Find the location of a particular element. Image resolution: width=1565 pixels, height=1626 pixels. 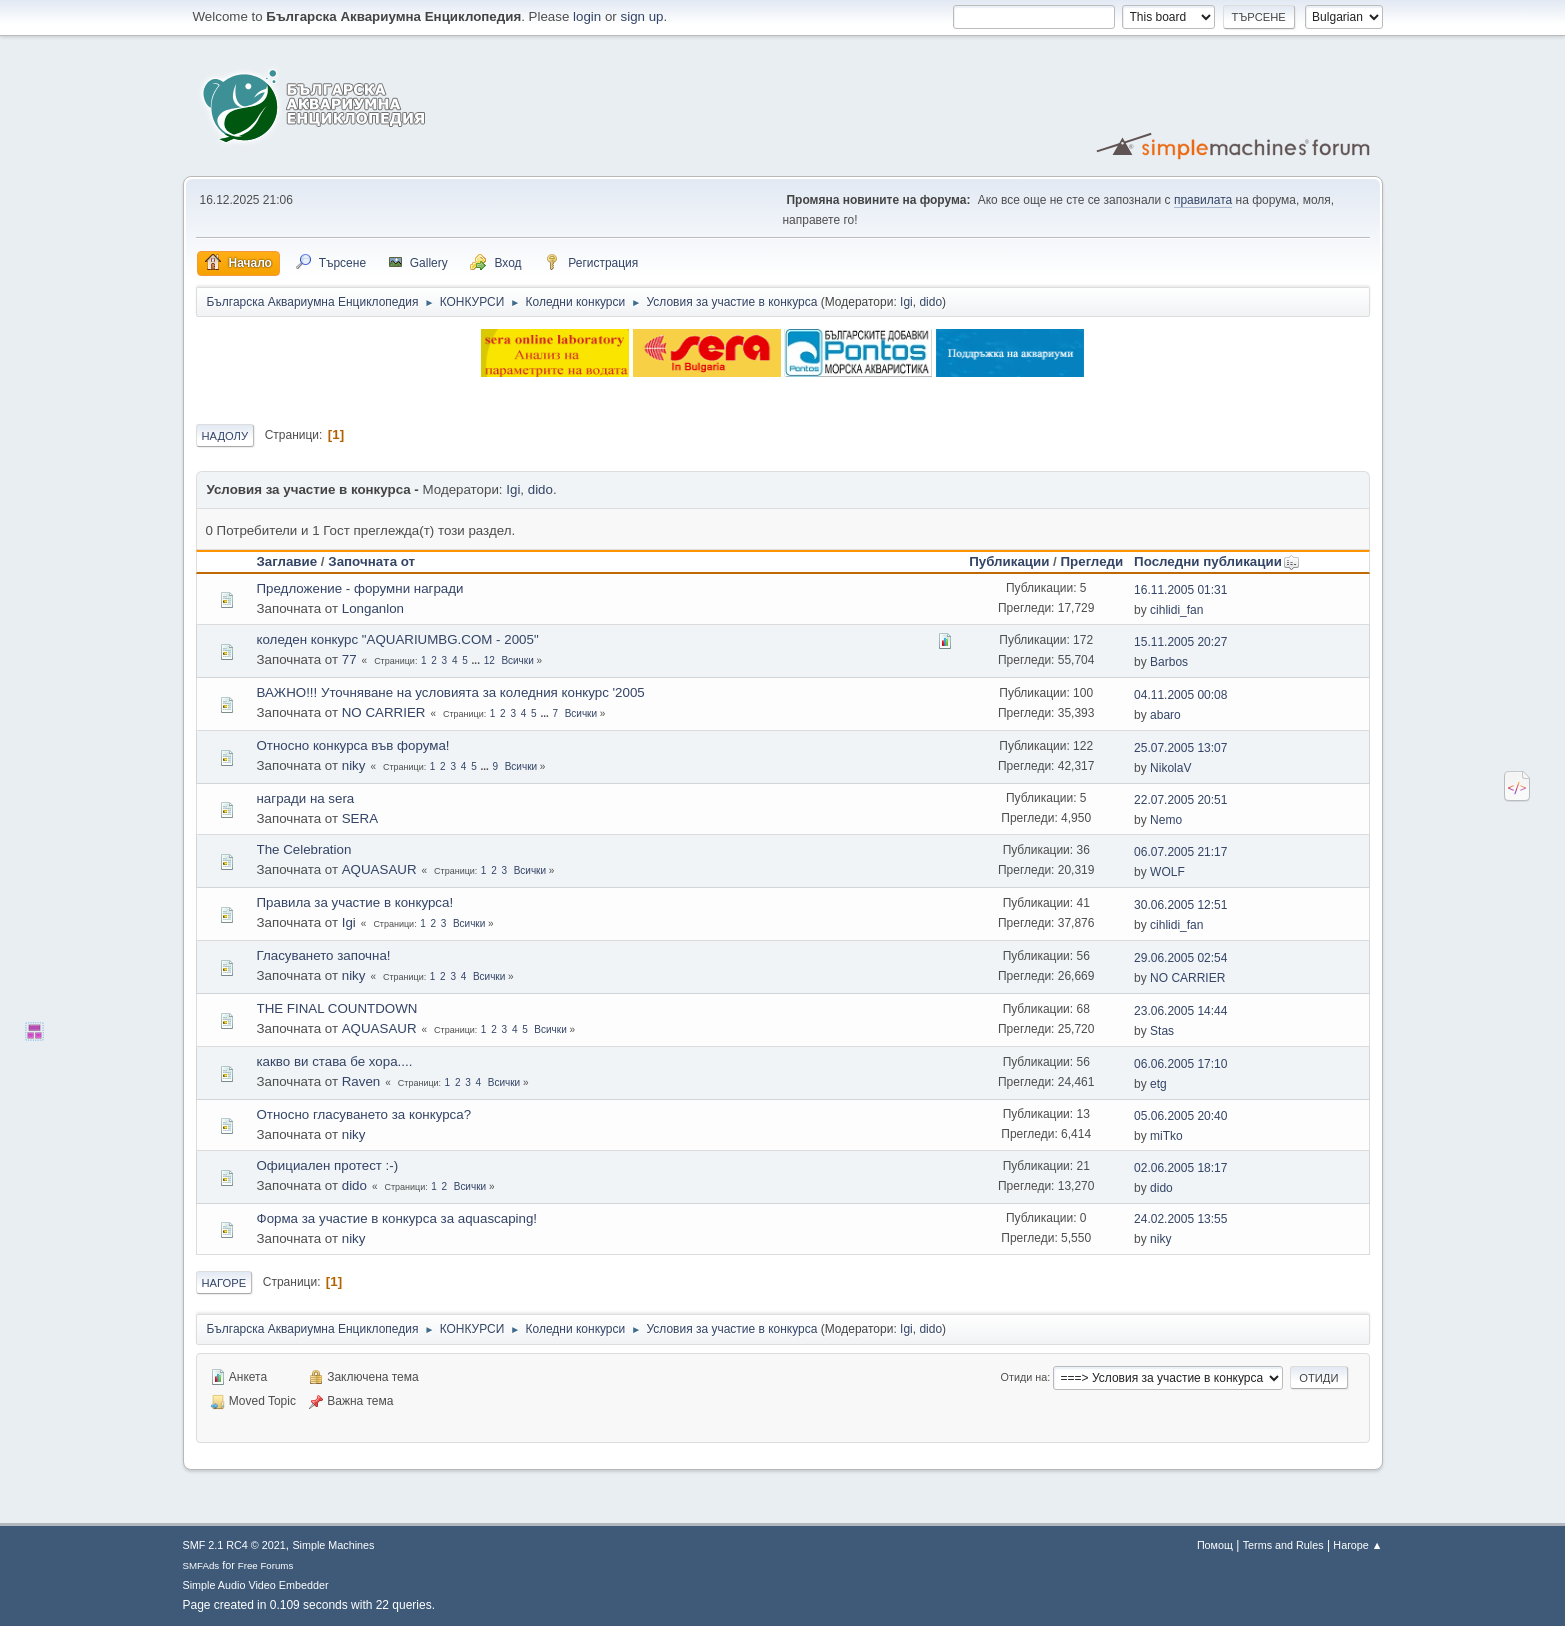

maven xml configuration file is located at coordinates (1517, 786).